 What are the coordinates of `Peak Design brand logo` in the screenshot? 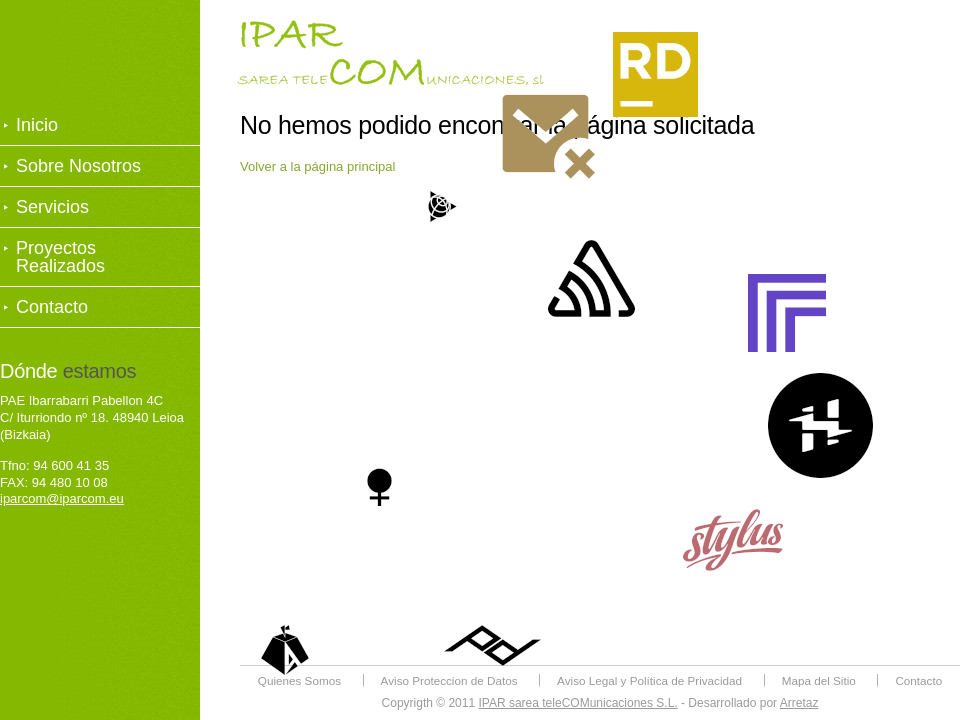 It's located at (492, 645).